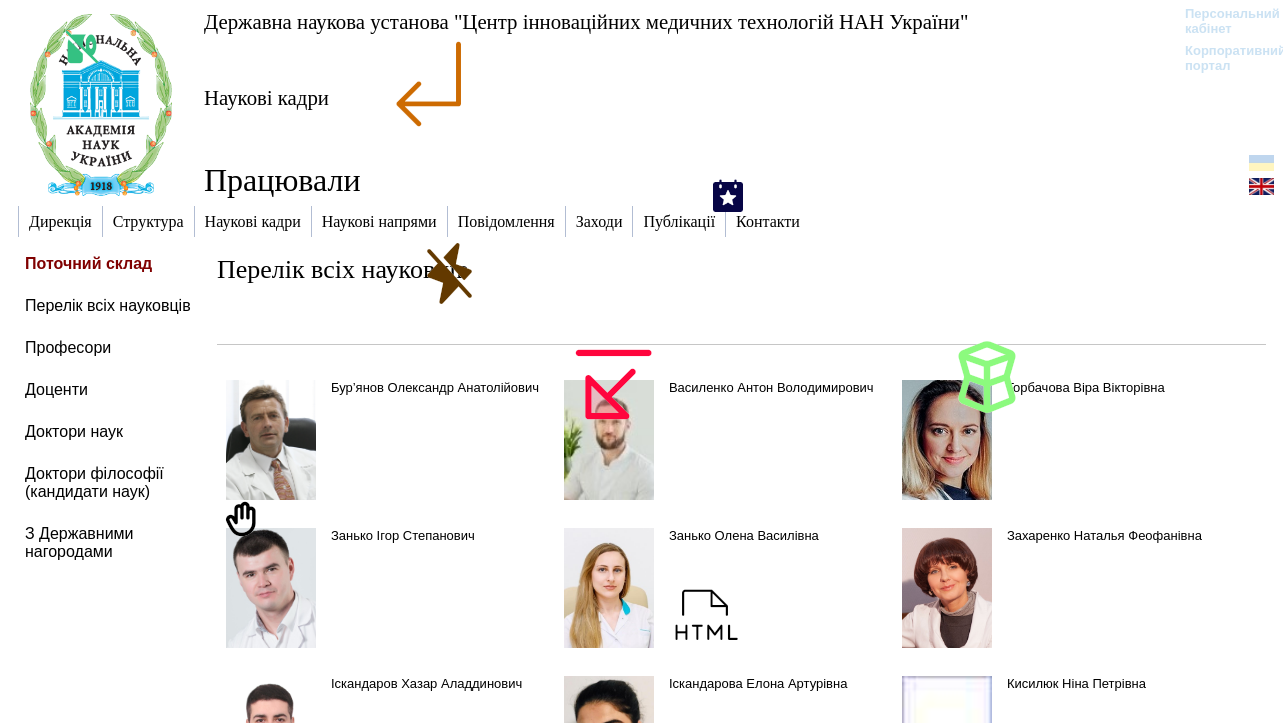 The width and height of the screenshot is (1283, 723). What do you see at coordinates (449, 273) in the screenshot?
I see `disable flash or quick actions` at bounding box center [449, 273].